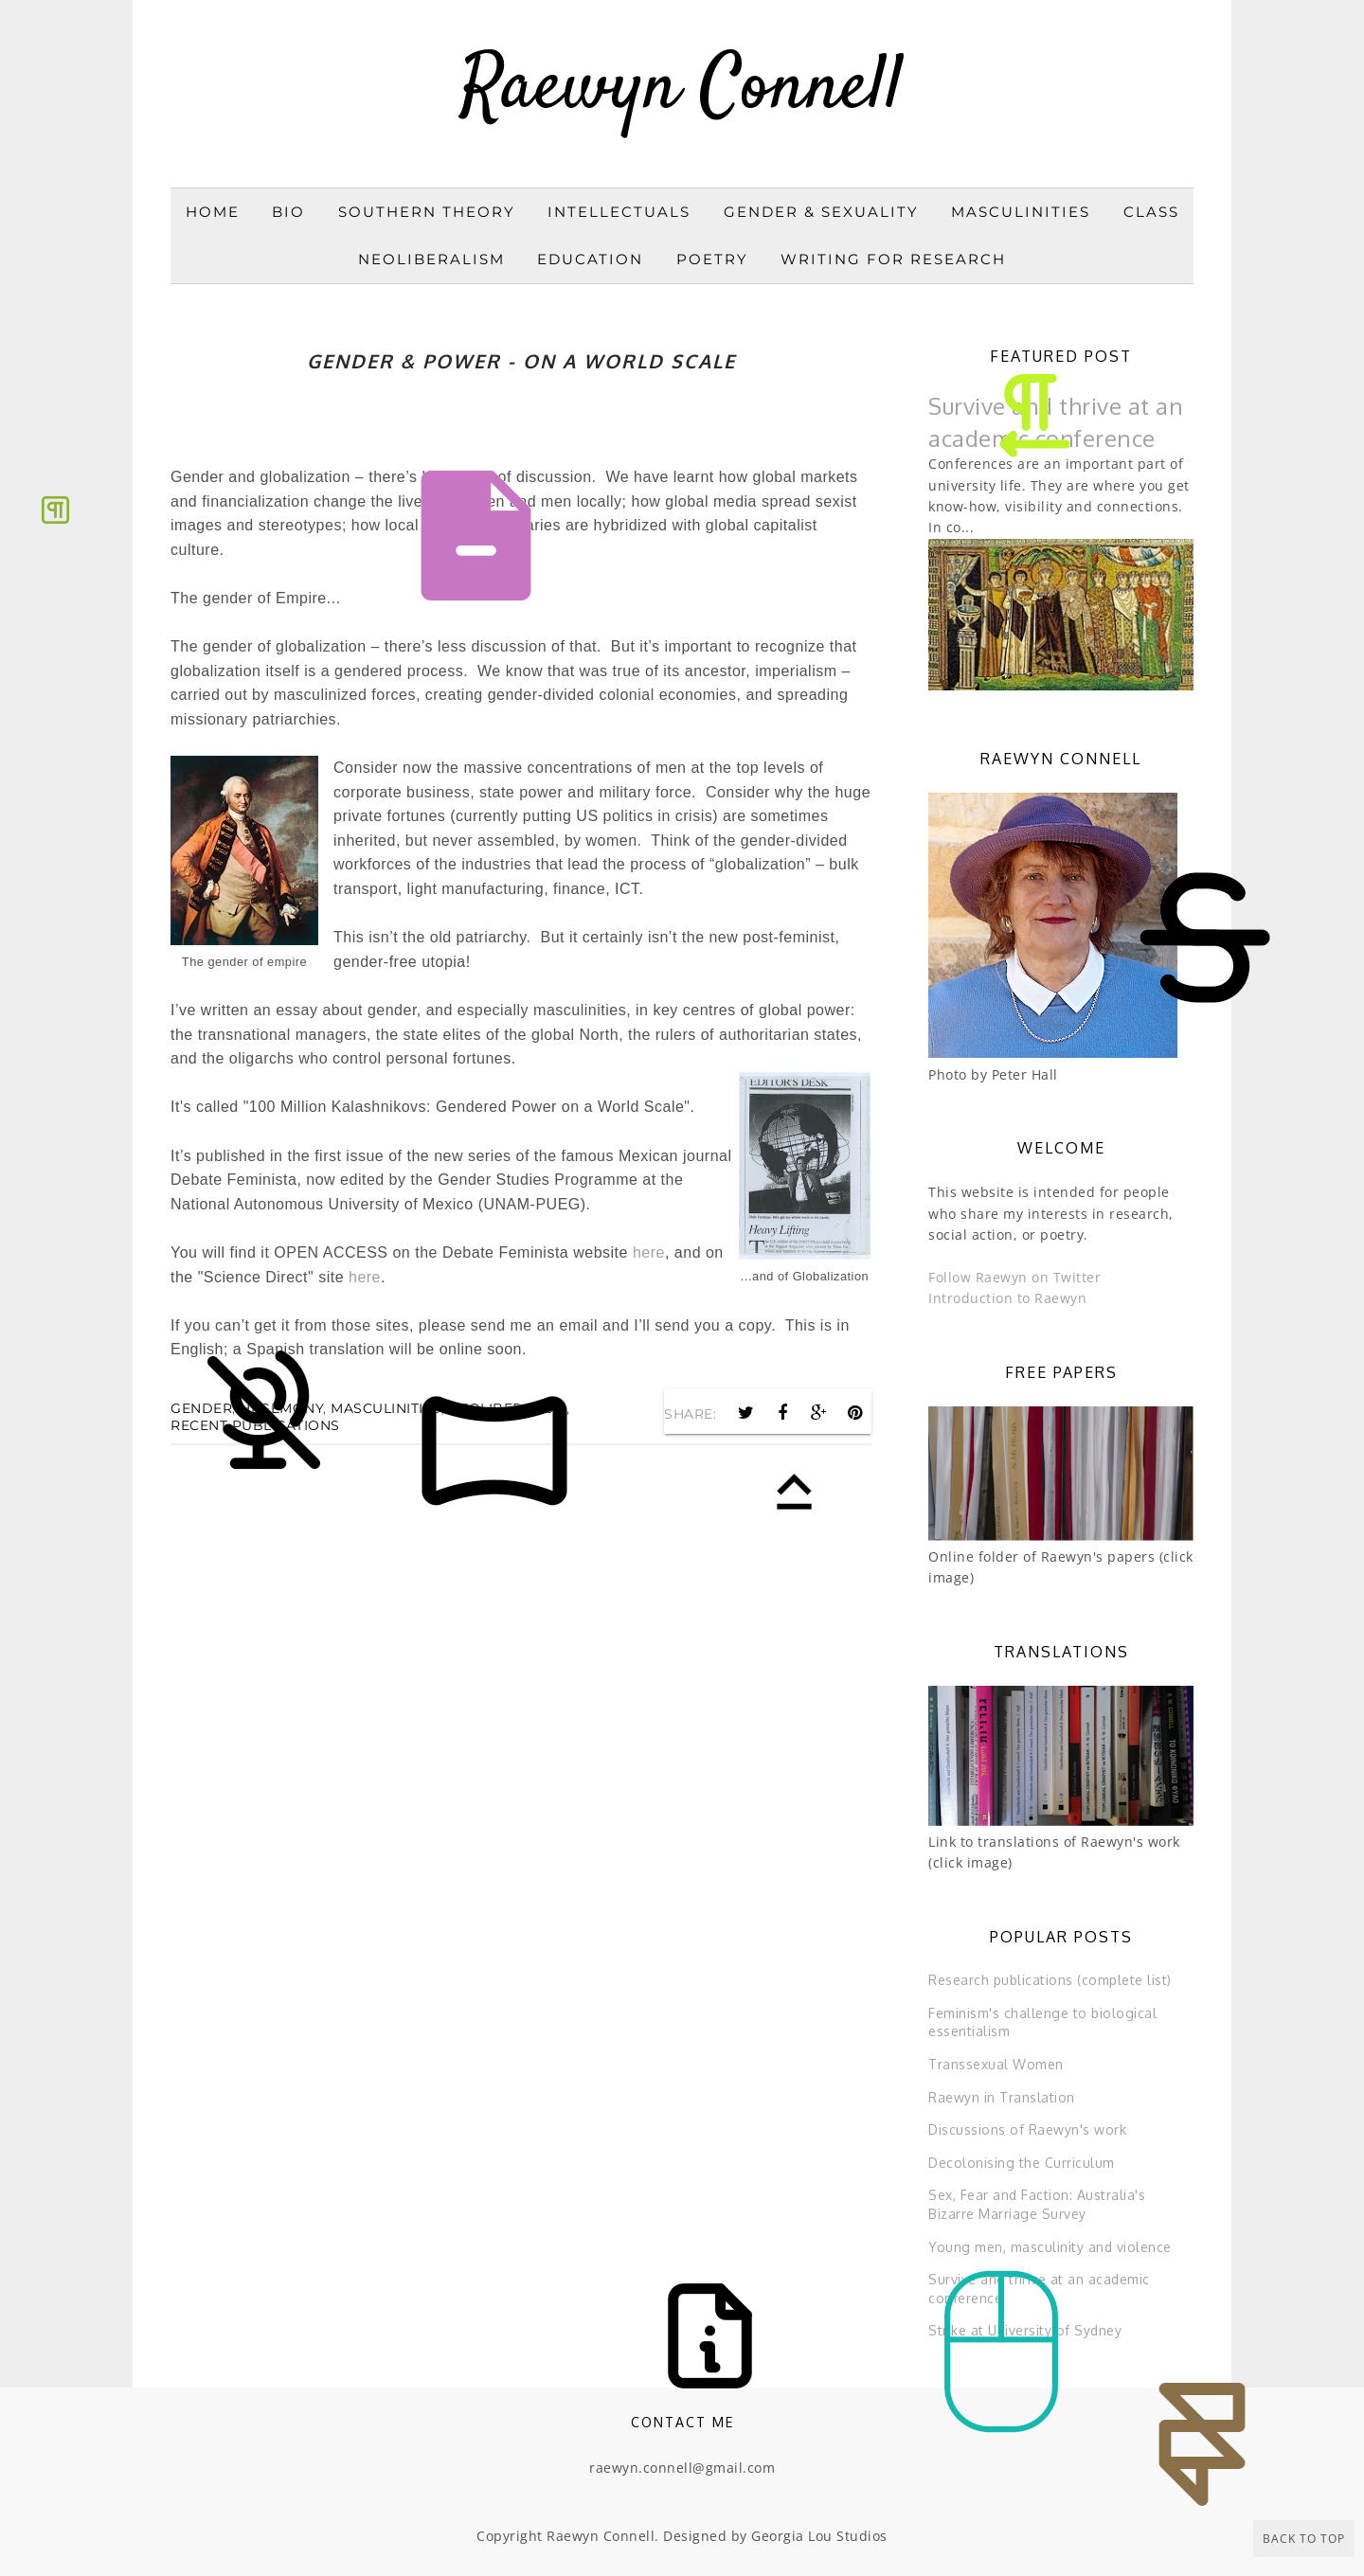  Describe the element at coordinates (1034, 413) in the screenshot. I see `switch text direction to right-to-left` at that location.